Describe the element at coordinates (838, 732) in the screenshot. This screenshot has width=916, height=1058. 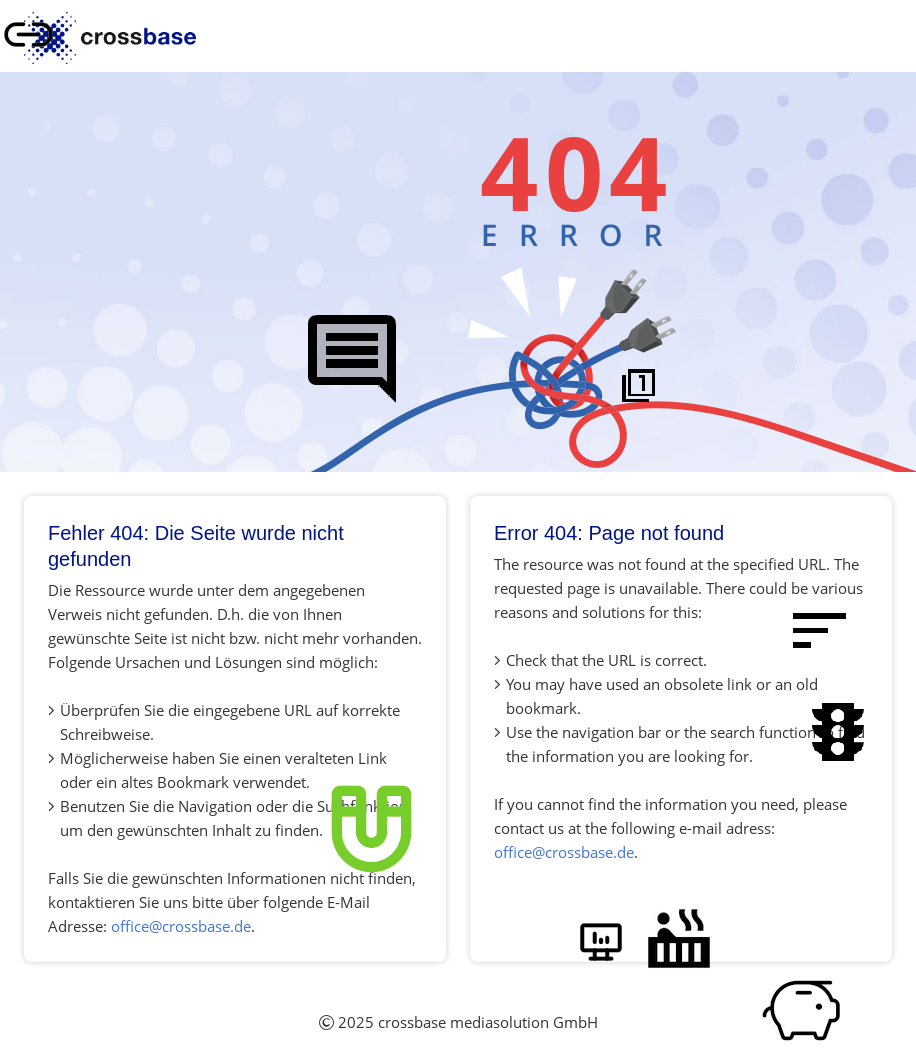
I see `view traffic conditions on map` at that location.